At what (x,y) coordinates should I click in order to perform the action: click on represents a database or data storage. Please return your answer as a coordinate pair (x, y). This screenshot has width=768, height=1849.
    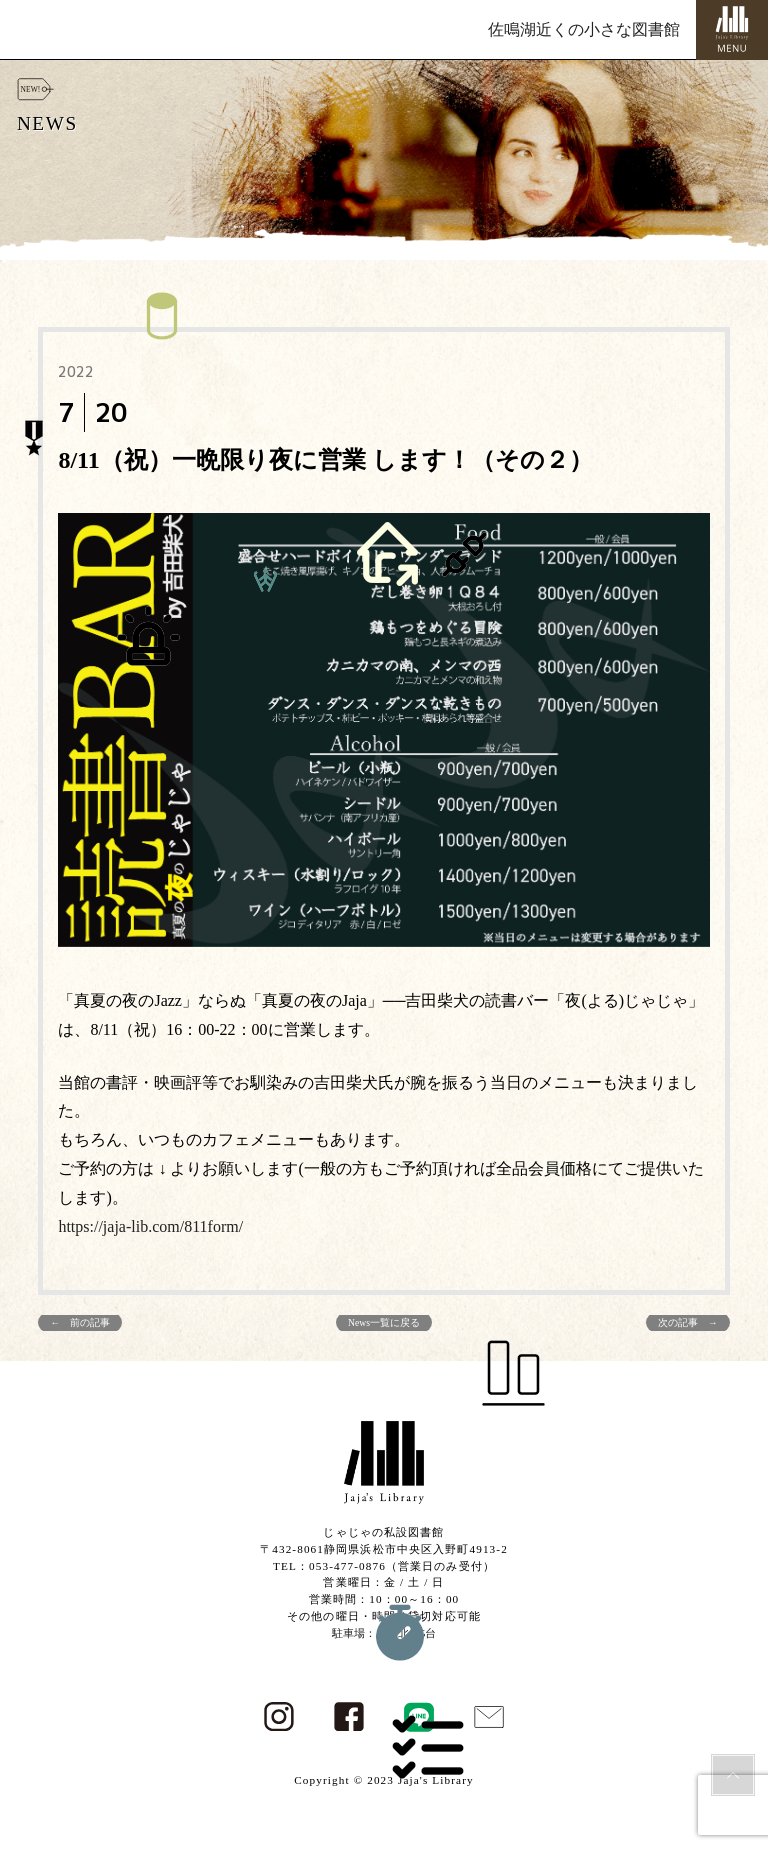
    Looking at the image, I should click on (162, 316).